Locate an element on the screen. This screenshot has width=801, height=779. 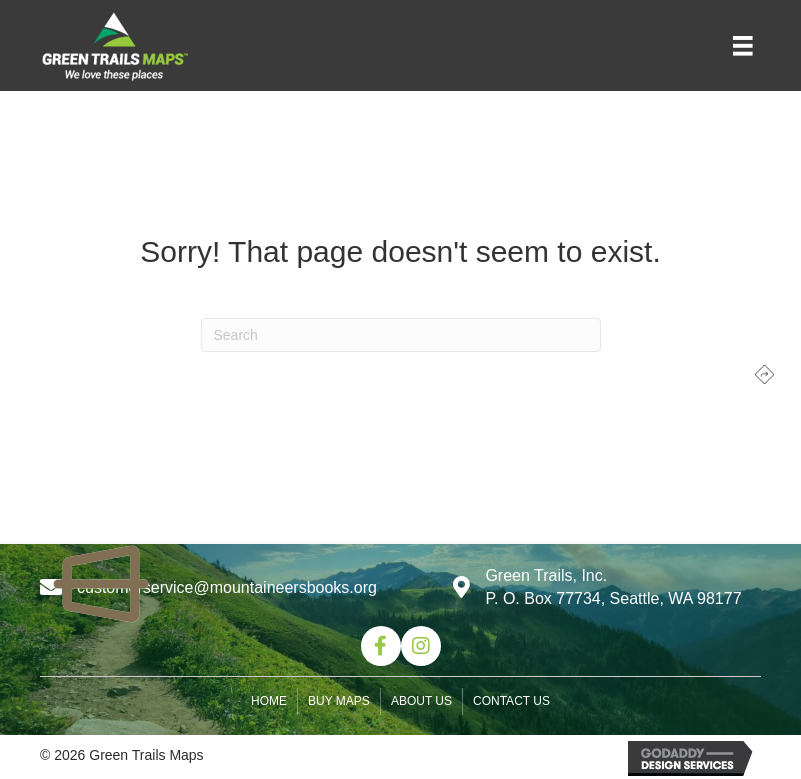
indicates a turn or direction change ahead is located at coordinates (764, 374).